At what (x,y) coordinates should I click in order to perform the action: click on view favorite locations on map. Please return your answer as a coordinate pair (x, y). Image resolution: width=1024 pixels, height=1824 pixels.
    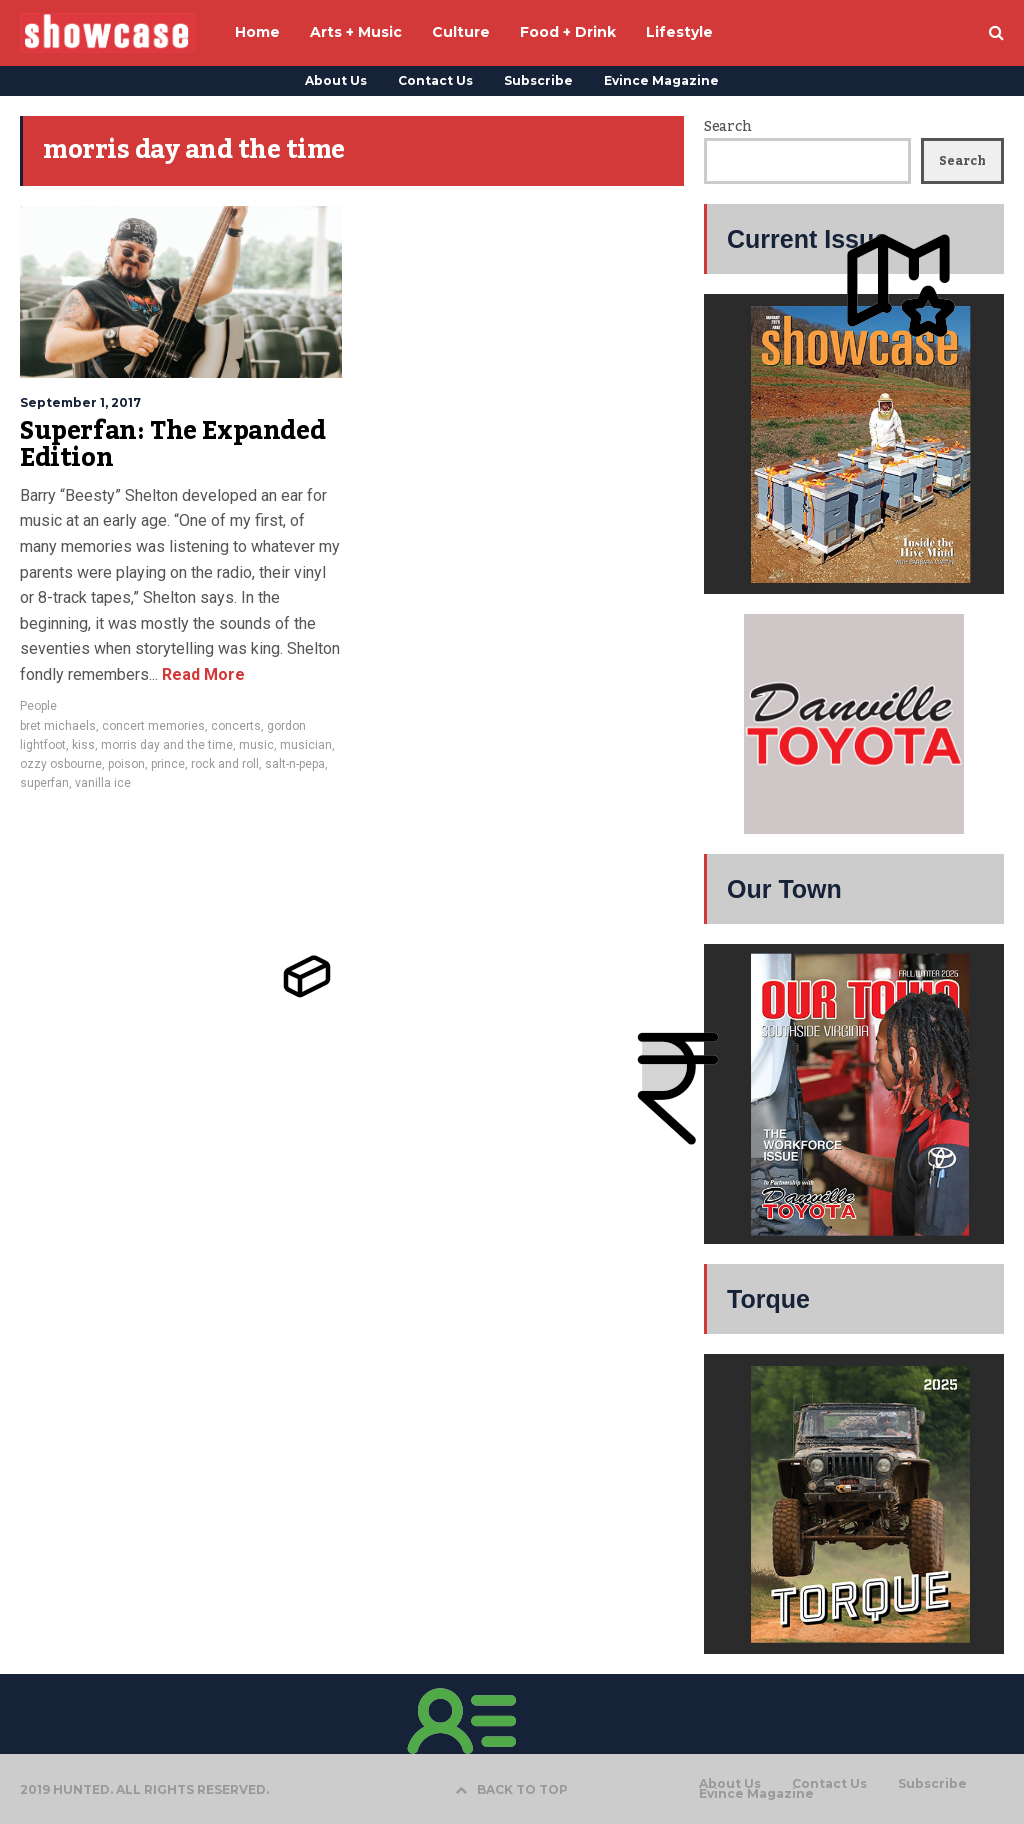
    Looking at the image, I should click on (898, 280).